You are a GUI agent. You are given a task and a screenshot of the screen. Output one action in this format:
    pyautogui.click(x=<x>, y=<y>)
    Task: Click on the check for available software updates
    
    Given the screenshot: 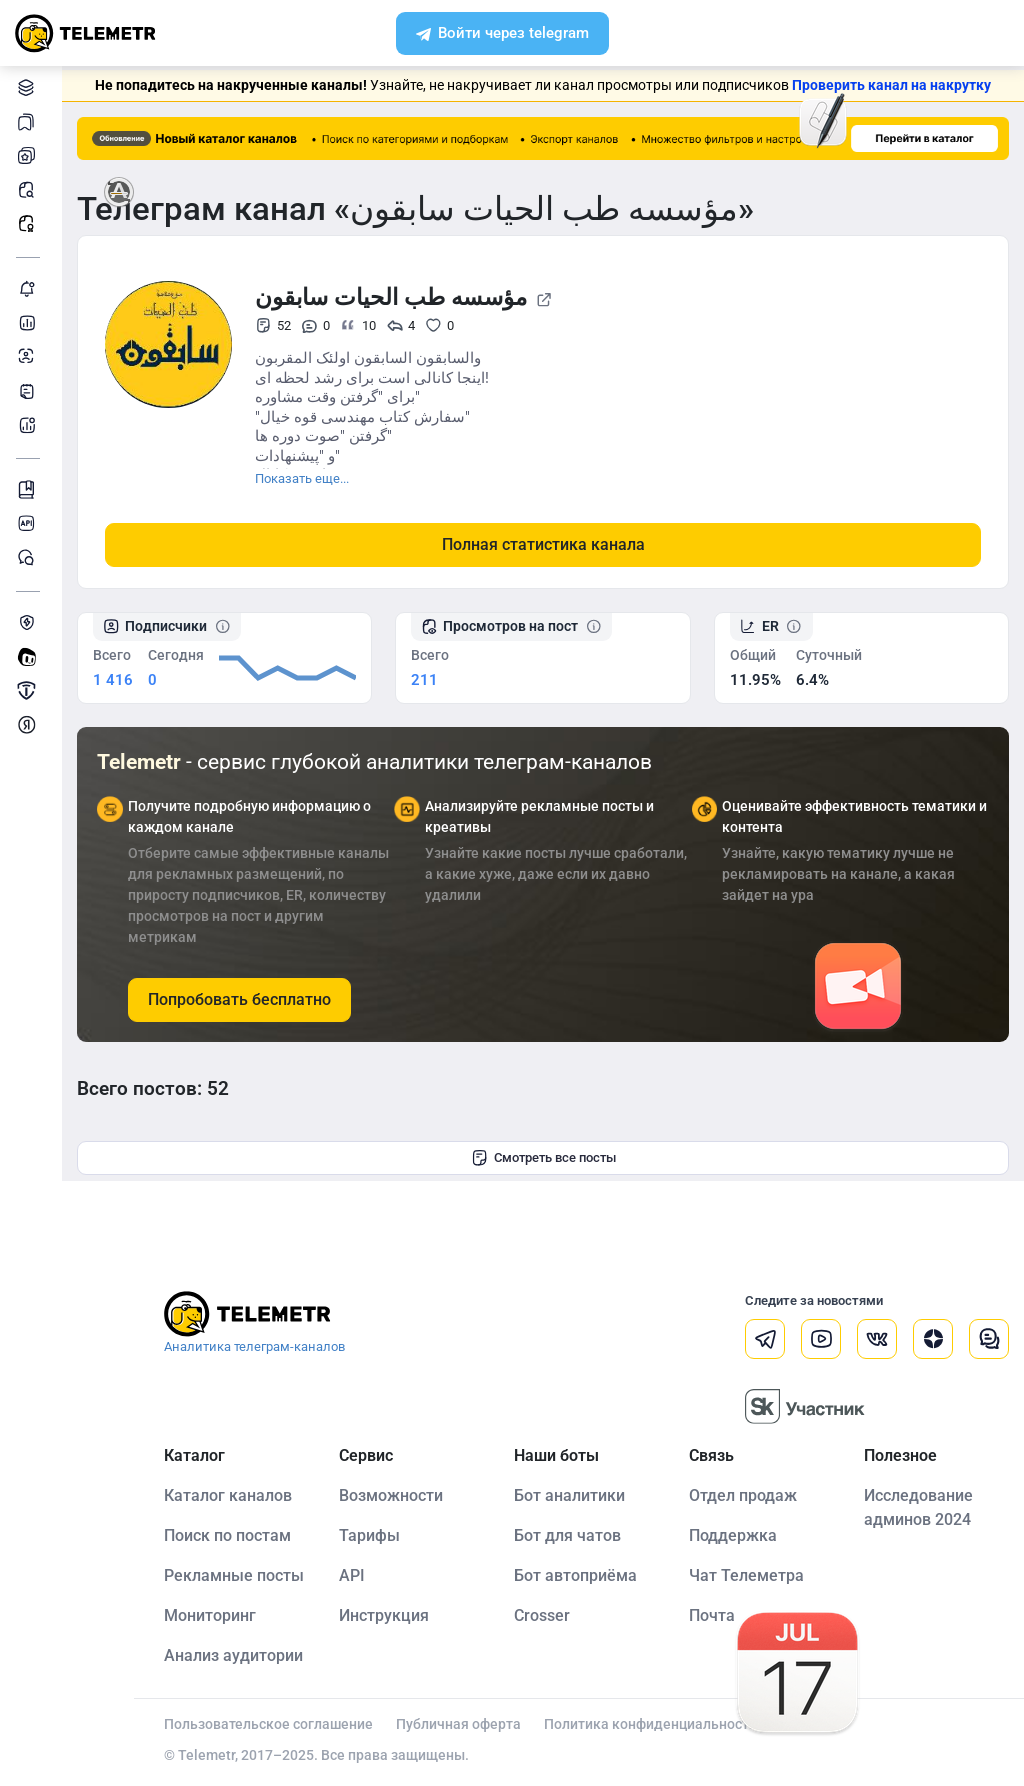 What is the action you would take?
    pyautogui.click(x=119, y=192)
    